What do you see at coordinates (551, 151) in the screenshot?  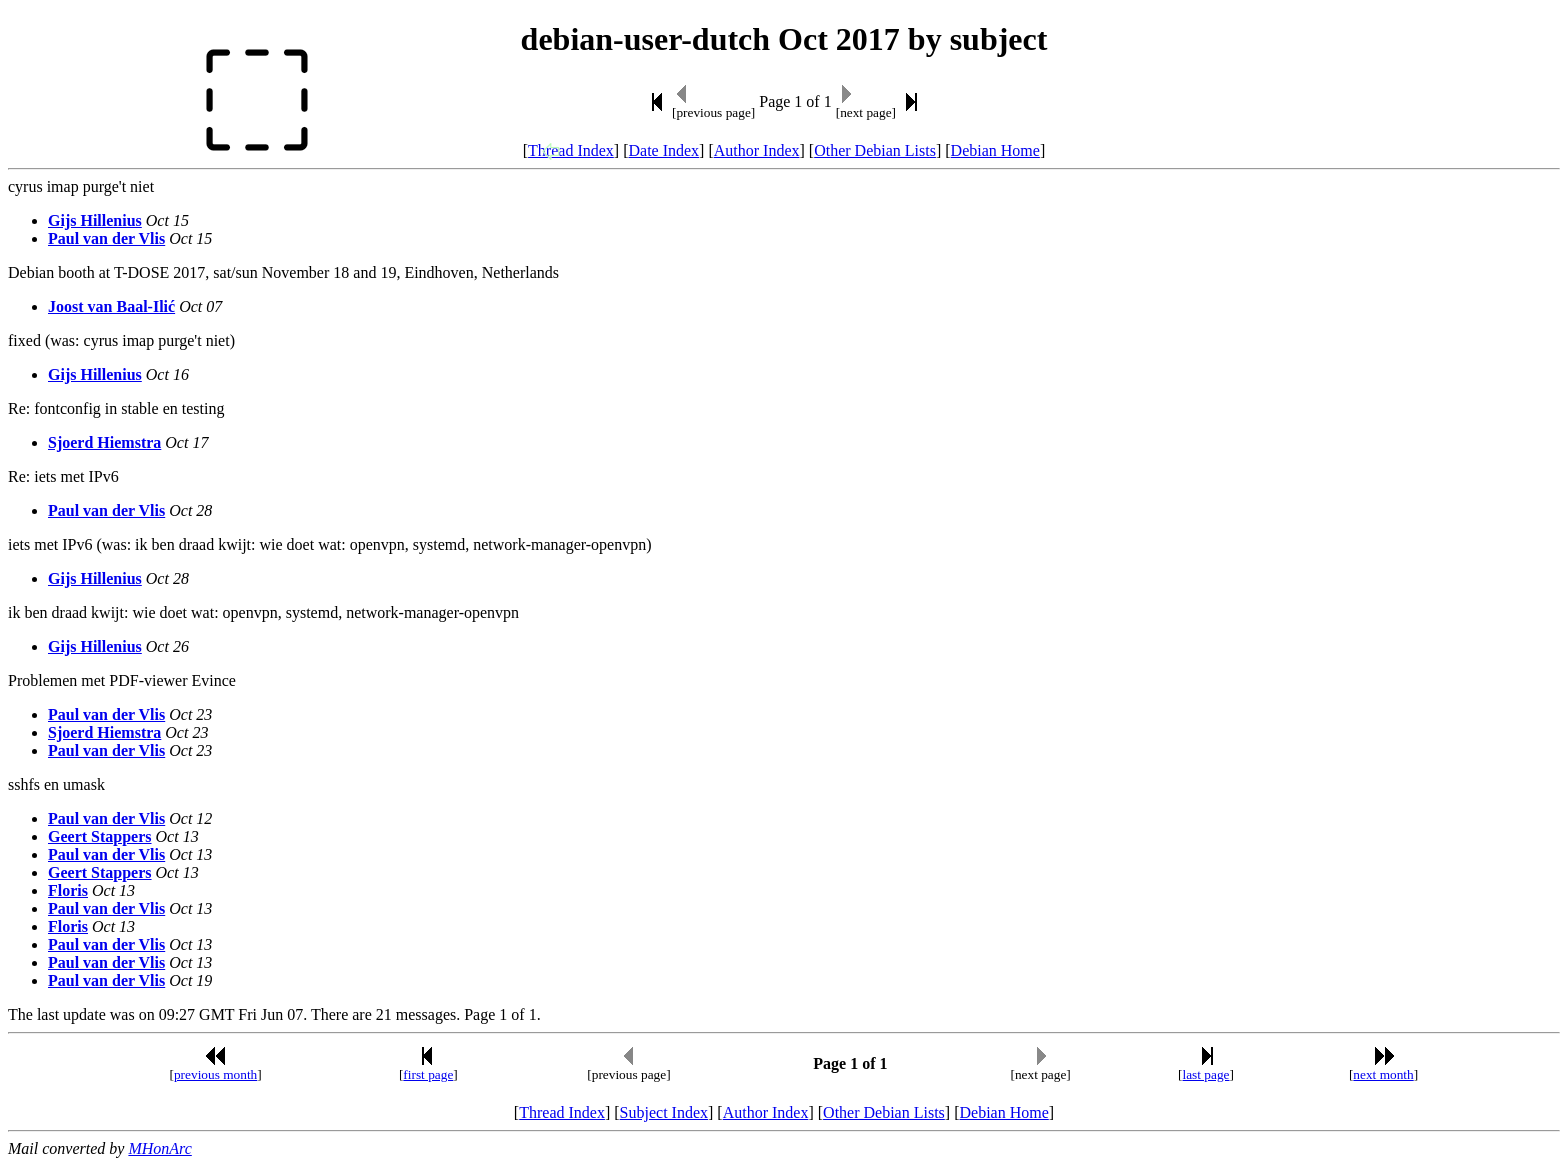 I see `go back to the previous screen` at bounding box center [551, 151].